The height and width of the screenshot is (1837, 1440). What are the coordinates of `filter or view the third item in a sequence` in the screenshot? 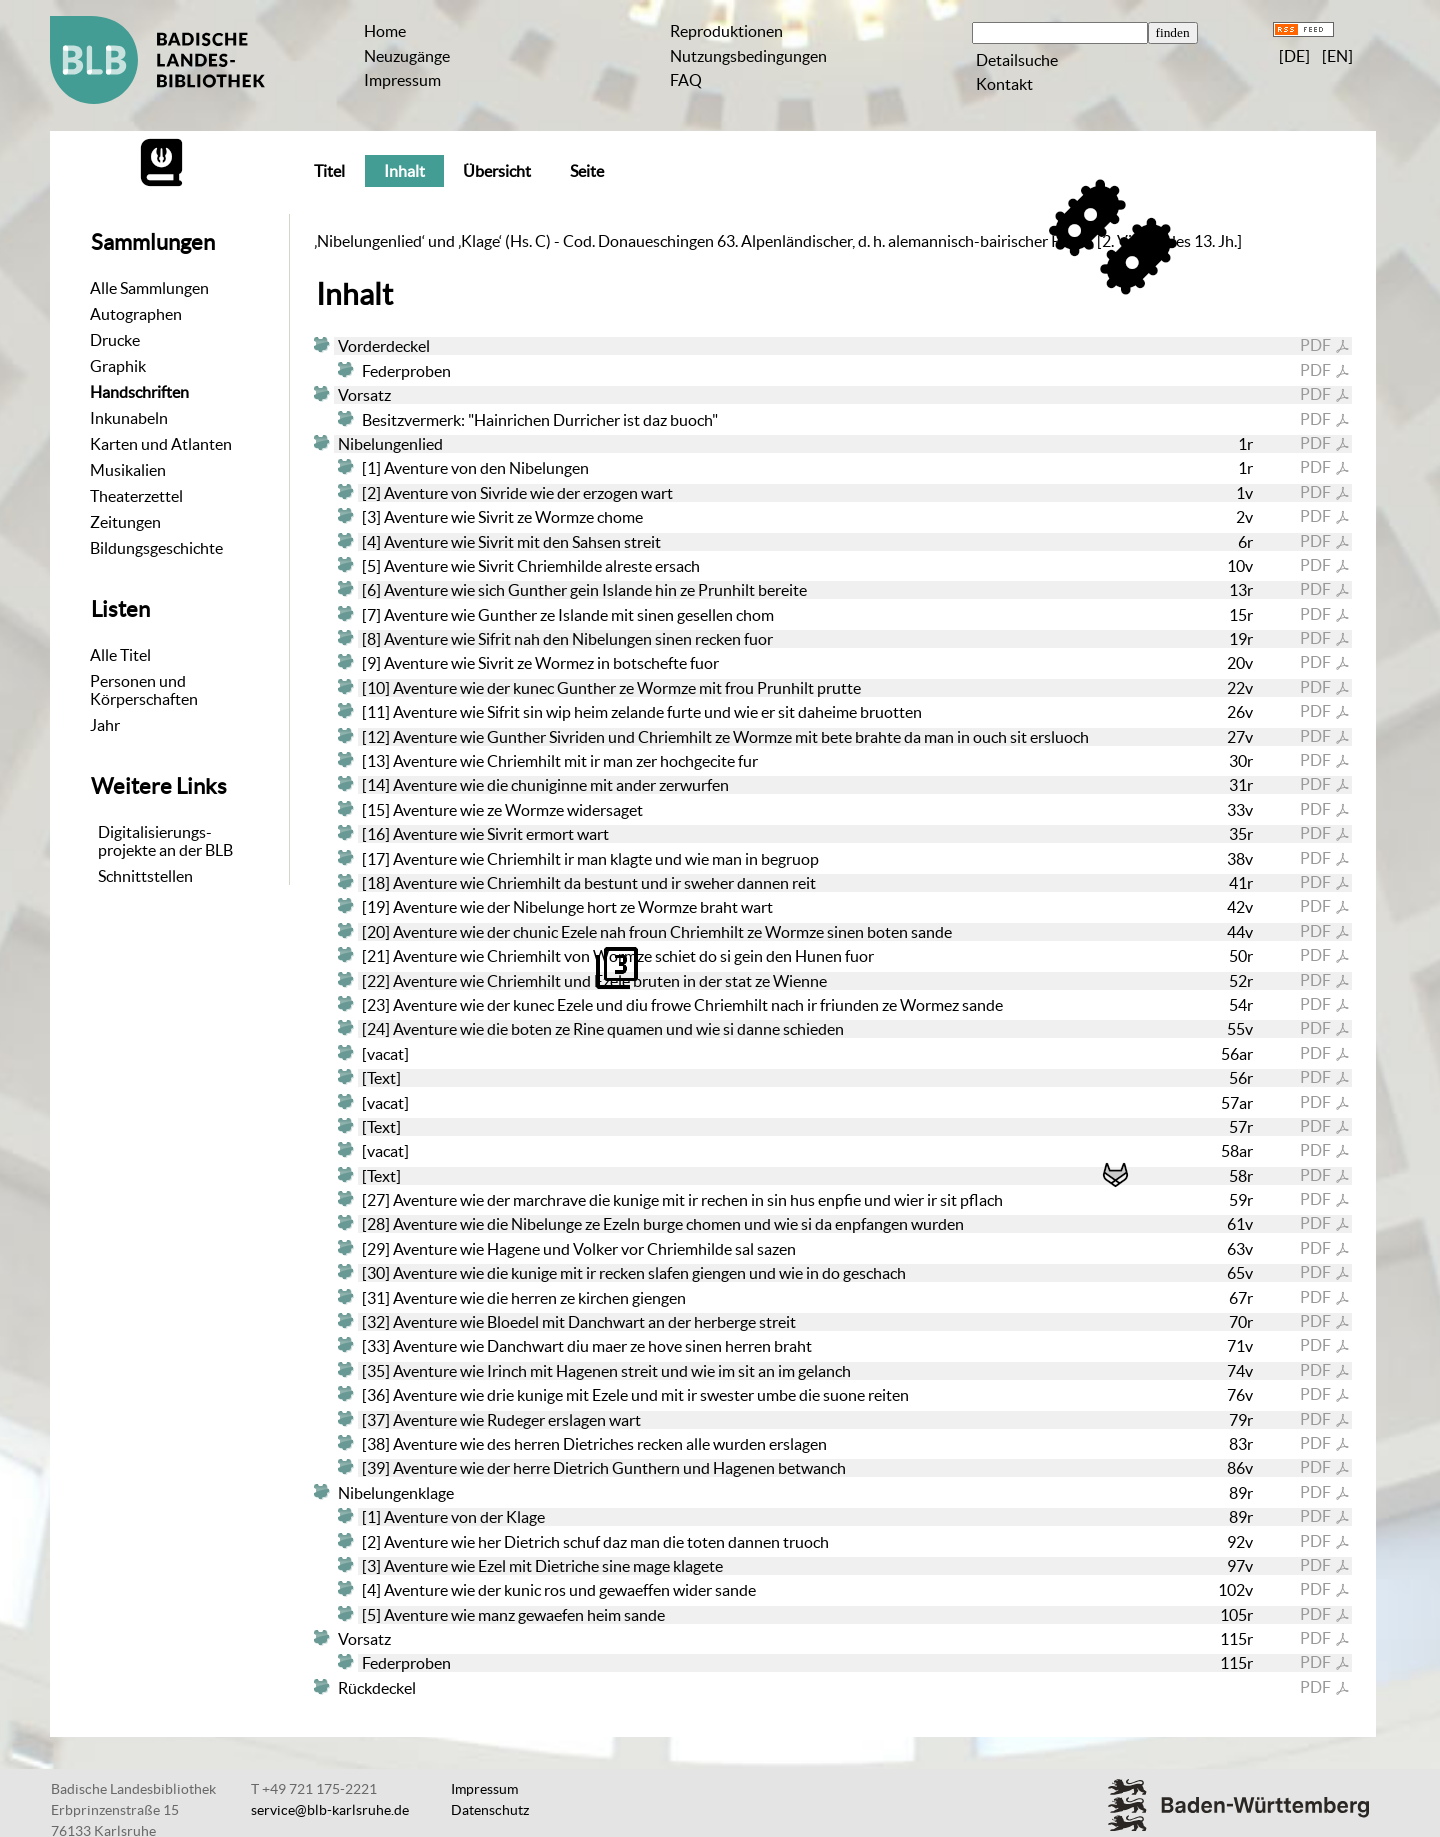 It's located at (617, 968).